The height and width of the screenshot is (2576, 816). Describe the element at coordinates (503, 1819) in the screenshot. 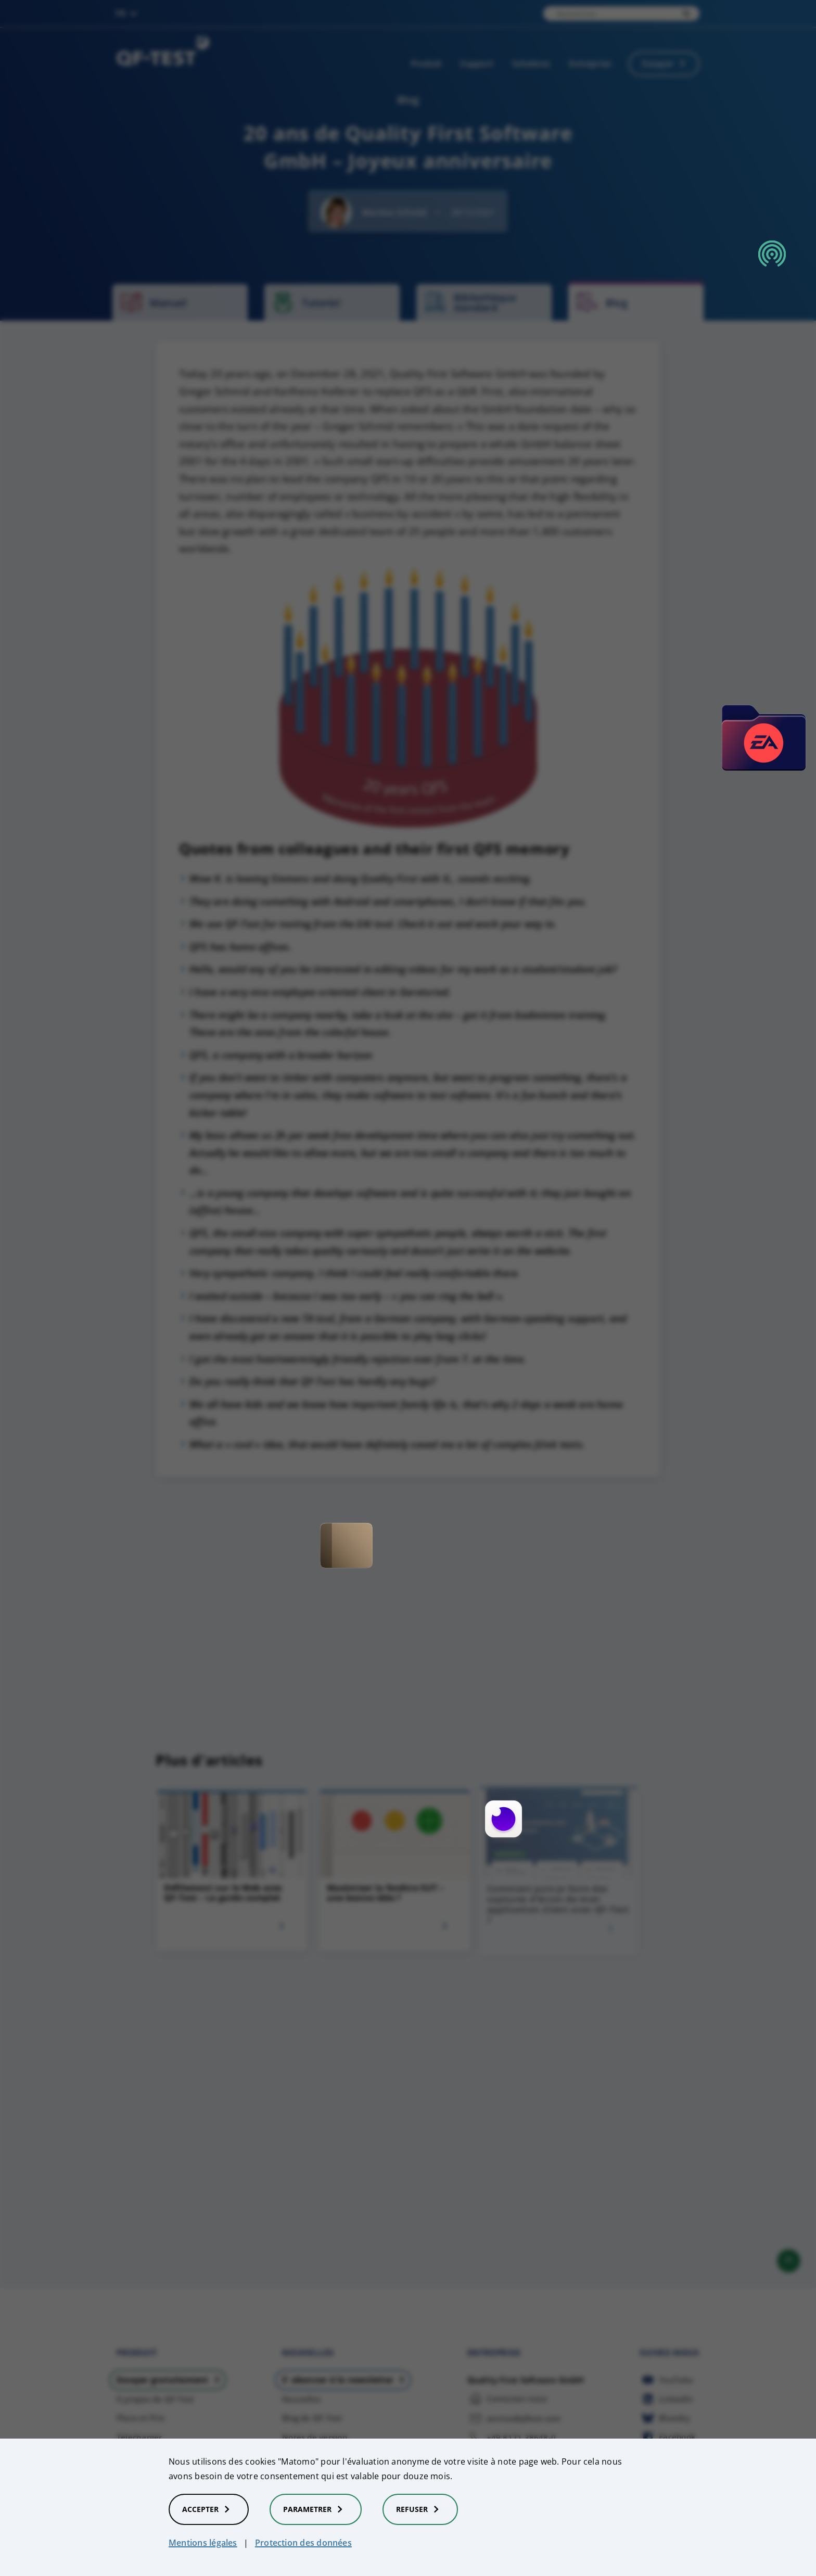

I see `open insomnia api client` at that location.